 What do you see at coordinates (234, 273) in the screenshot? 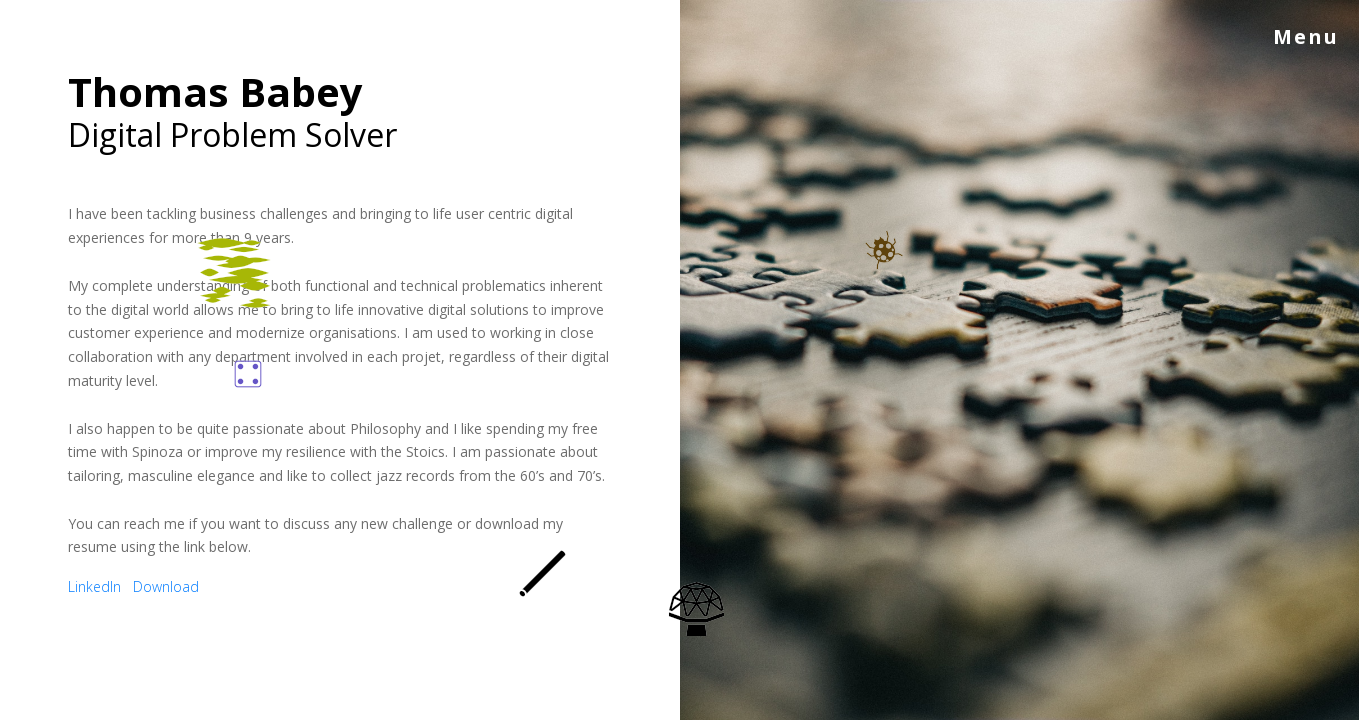
I see `indicates foggy weather conditions` at bounding box center [234, 273].